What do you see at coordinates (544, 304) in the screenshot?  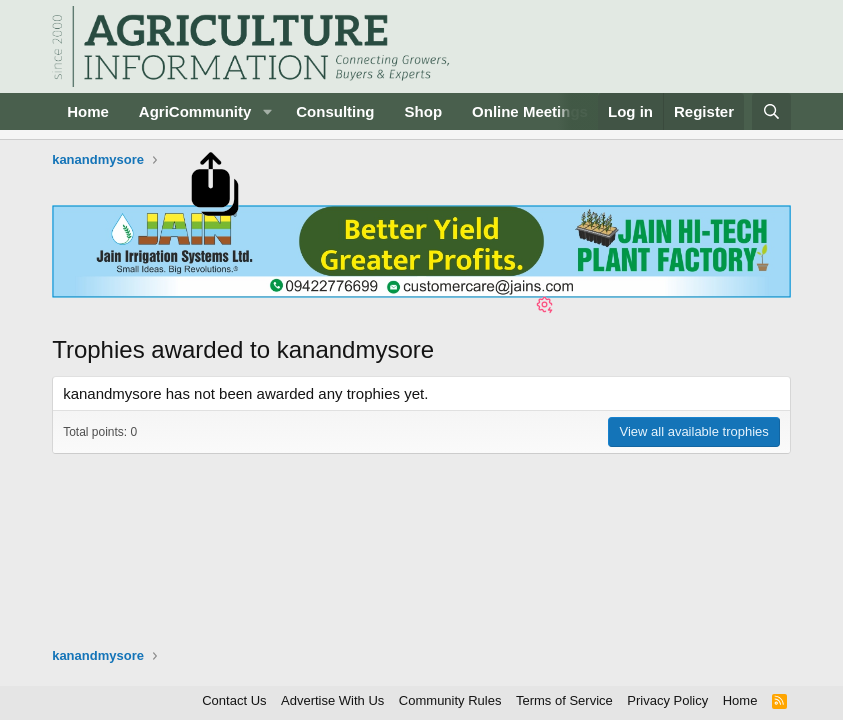 I see `access power or performance settings` at bounding box center [544, 304].